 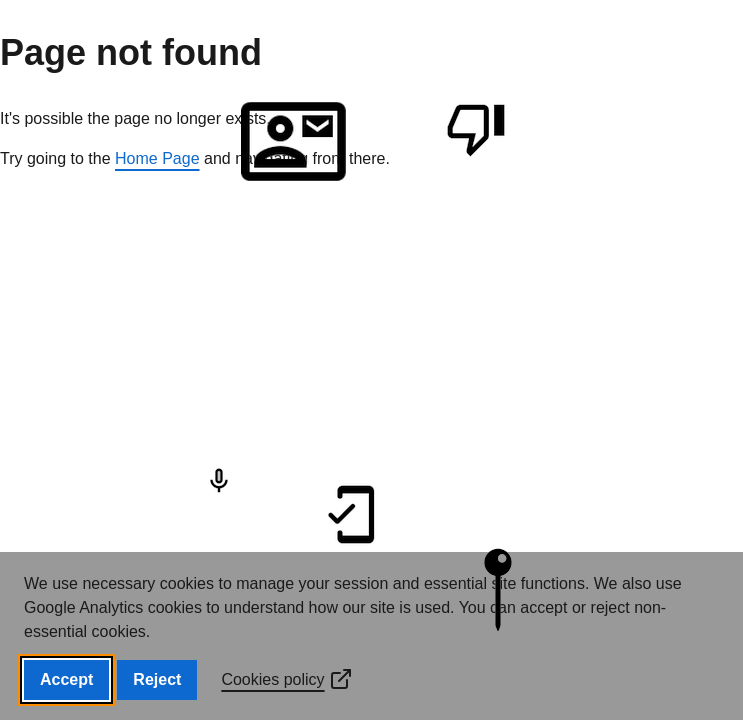 I want to click on dislike or downvote content, so click(x=476, y=128).